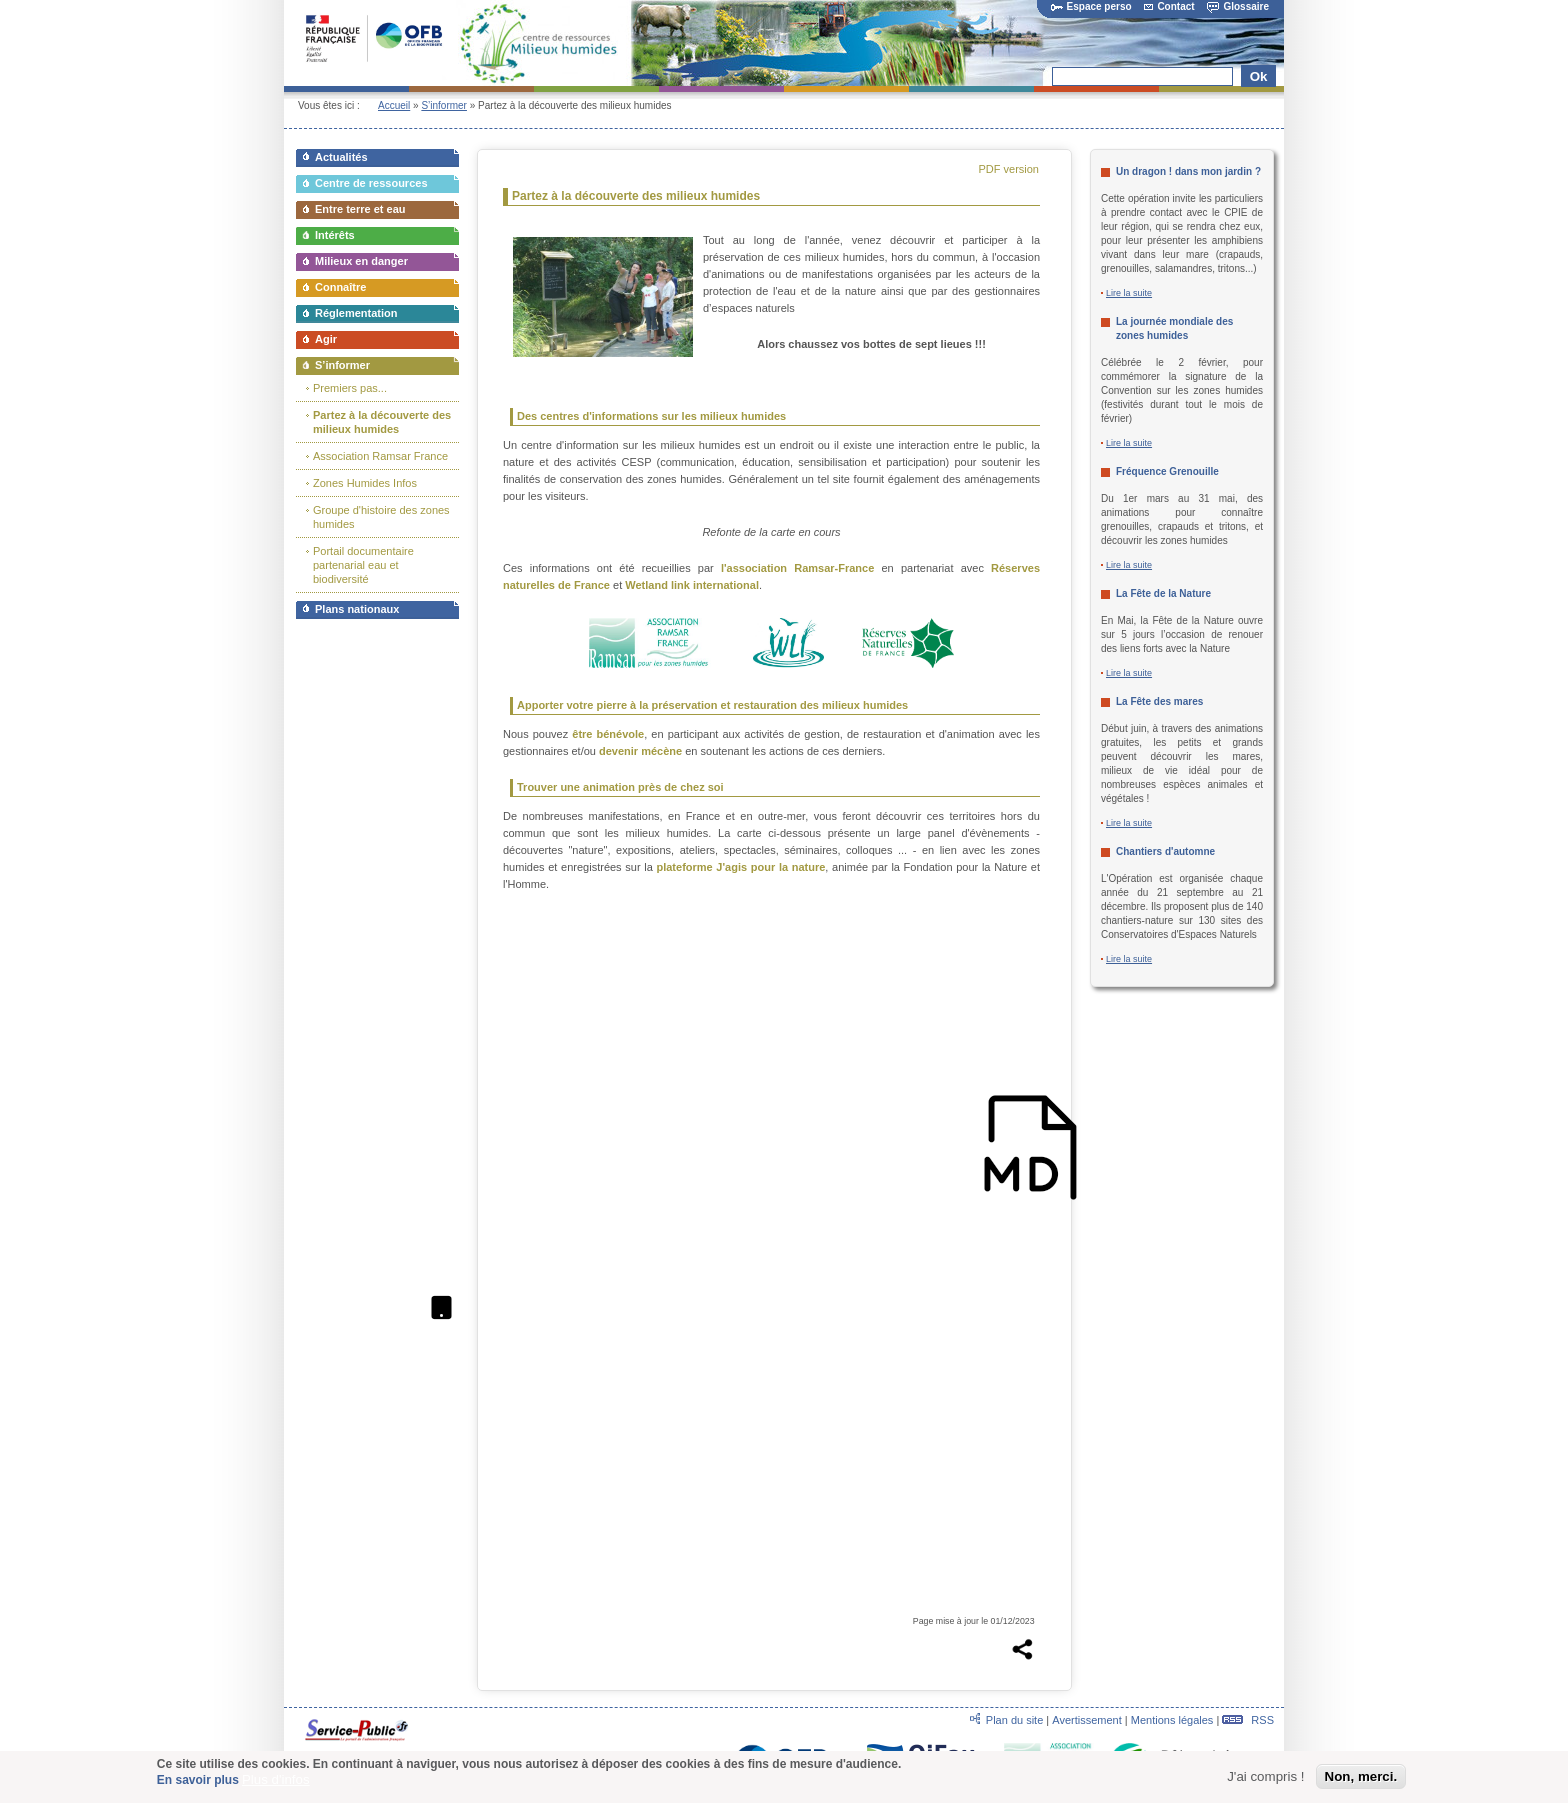  What do you see at coordinates (1032, 1147) in the screenshot?
I see `open a markdown file` at bounding box center [1032, 1147].